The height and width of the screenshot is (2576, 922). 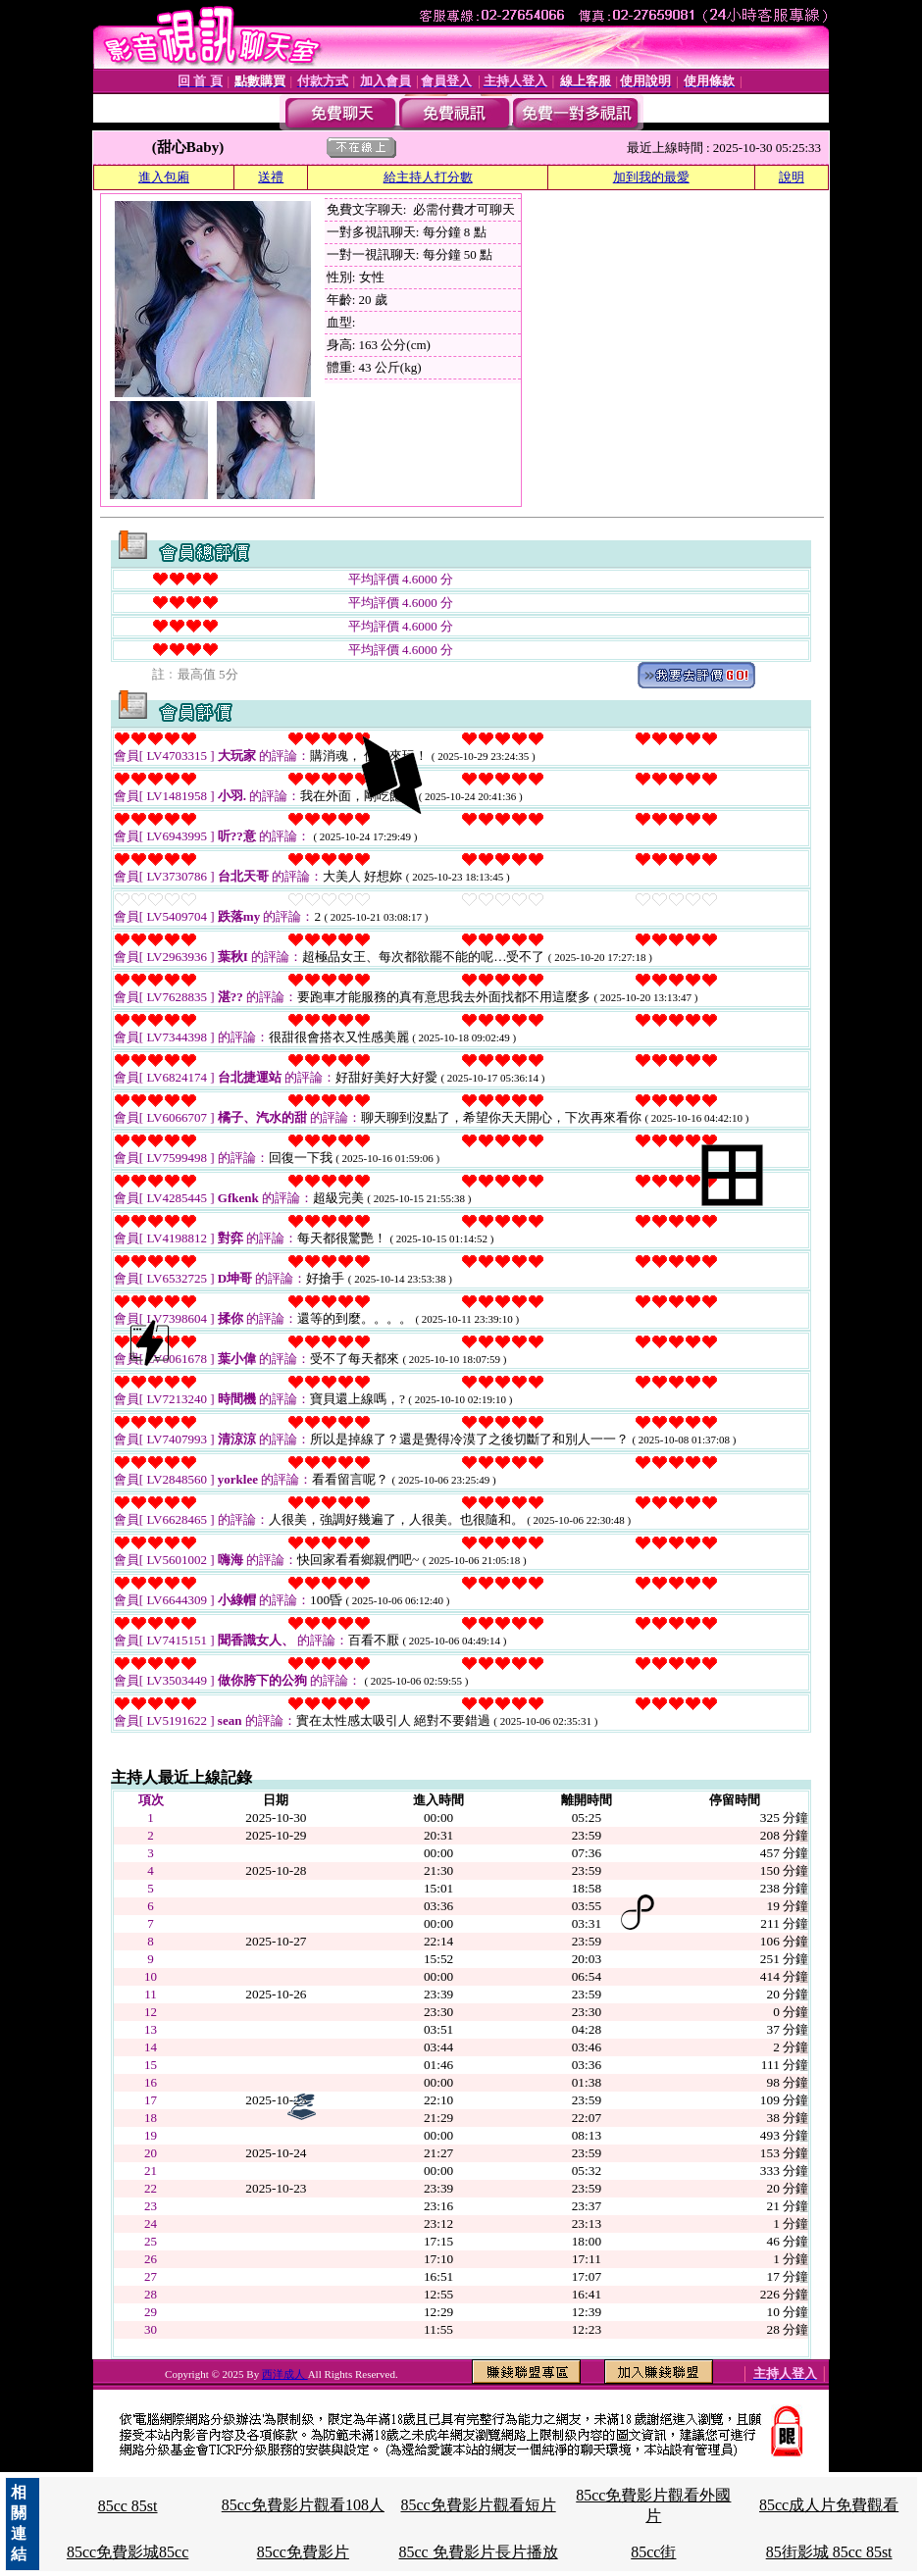 What do you see at coordinates (391, 775) in the screenshot?
I see `visit dblp computer science bibliography` at bounding box center [391, 775].